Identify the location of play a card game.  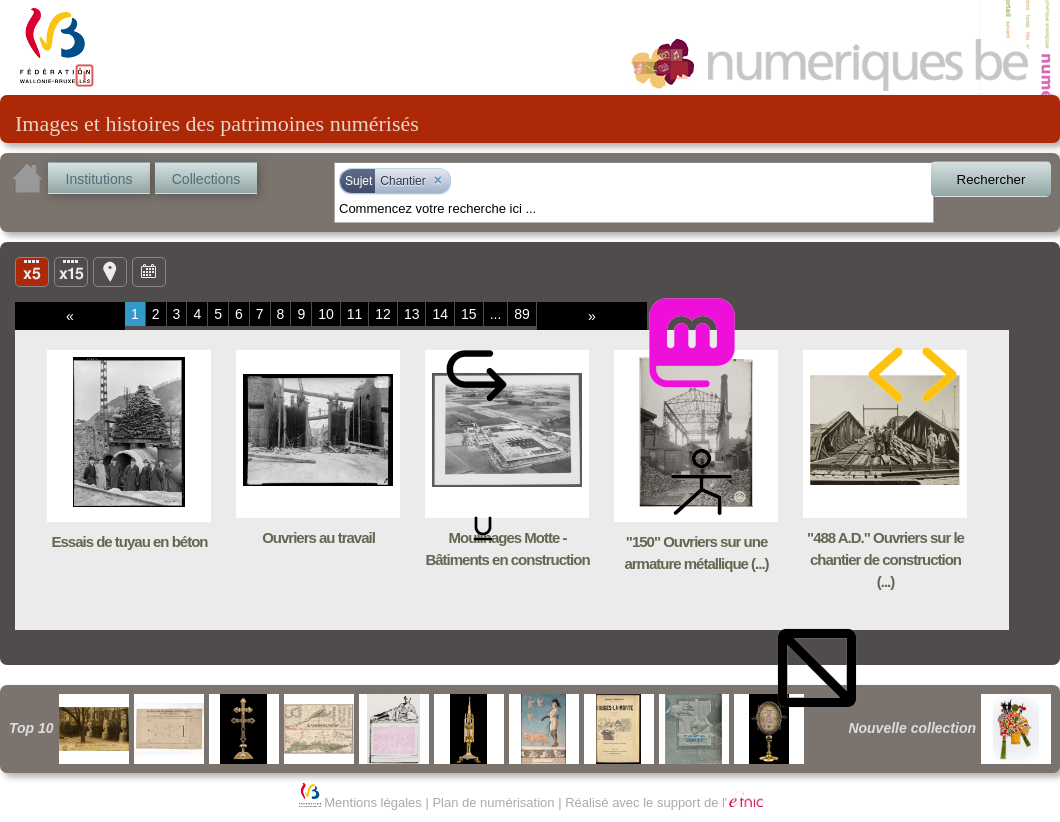
(84, 75).